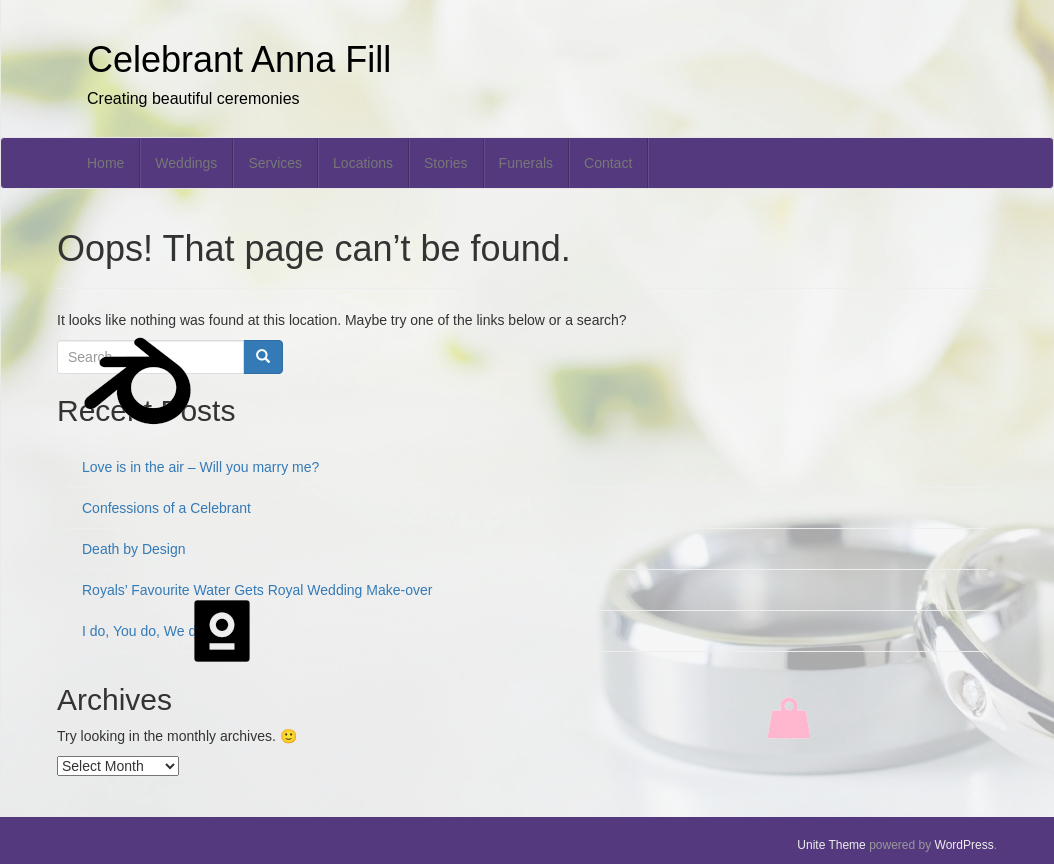 The width and height of the screenshot is (1054, 864). I want to click on view item weight or mass, so click(789, 719).